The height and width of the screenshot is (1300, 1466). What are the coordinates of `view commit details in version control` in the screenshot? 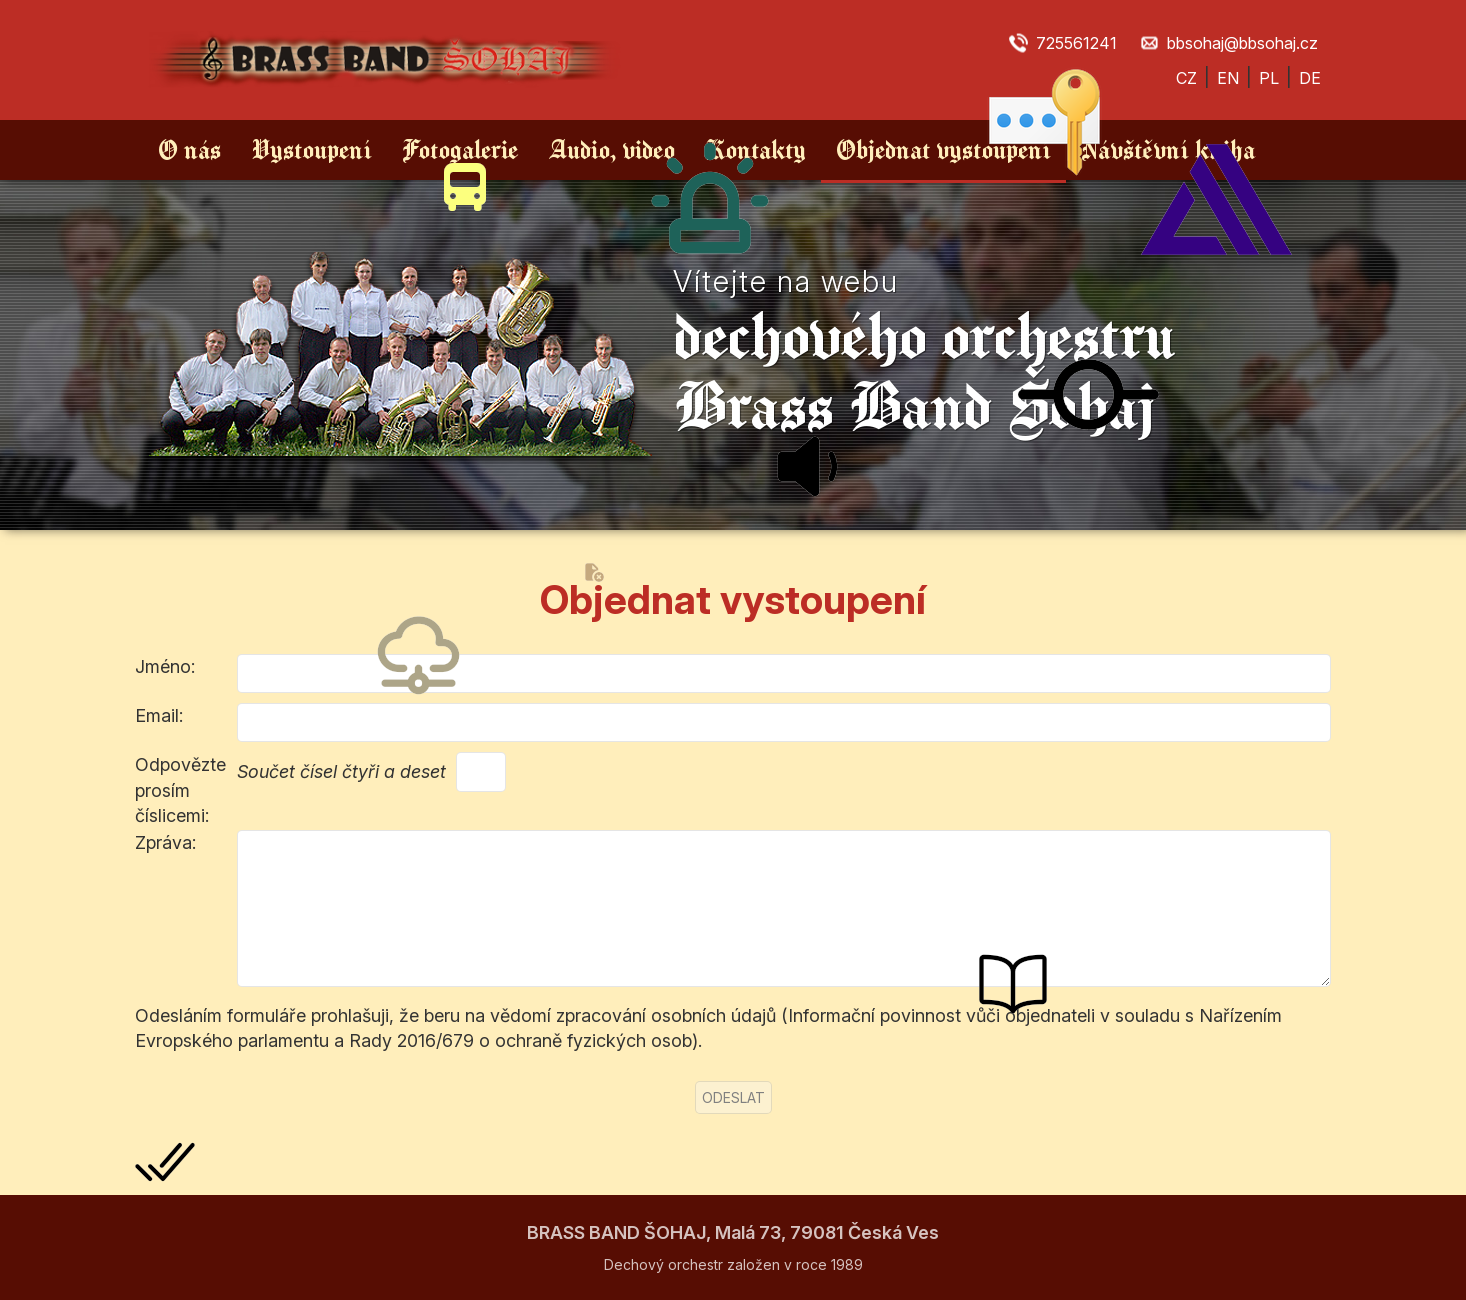 It's located at (1088, 394).